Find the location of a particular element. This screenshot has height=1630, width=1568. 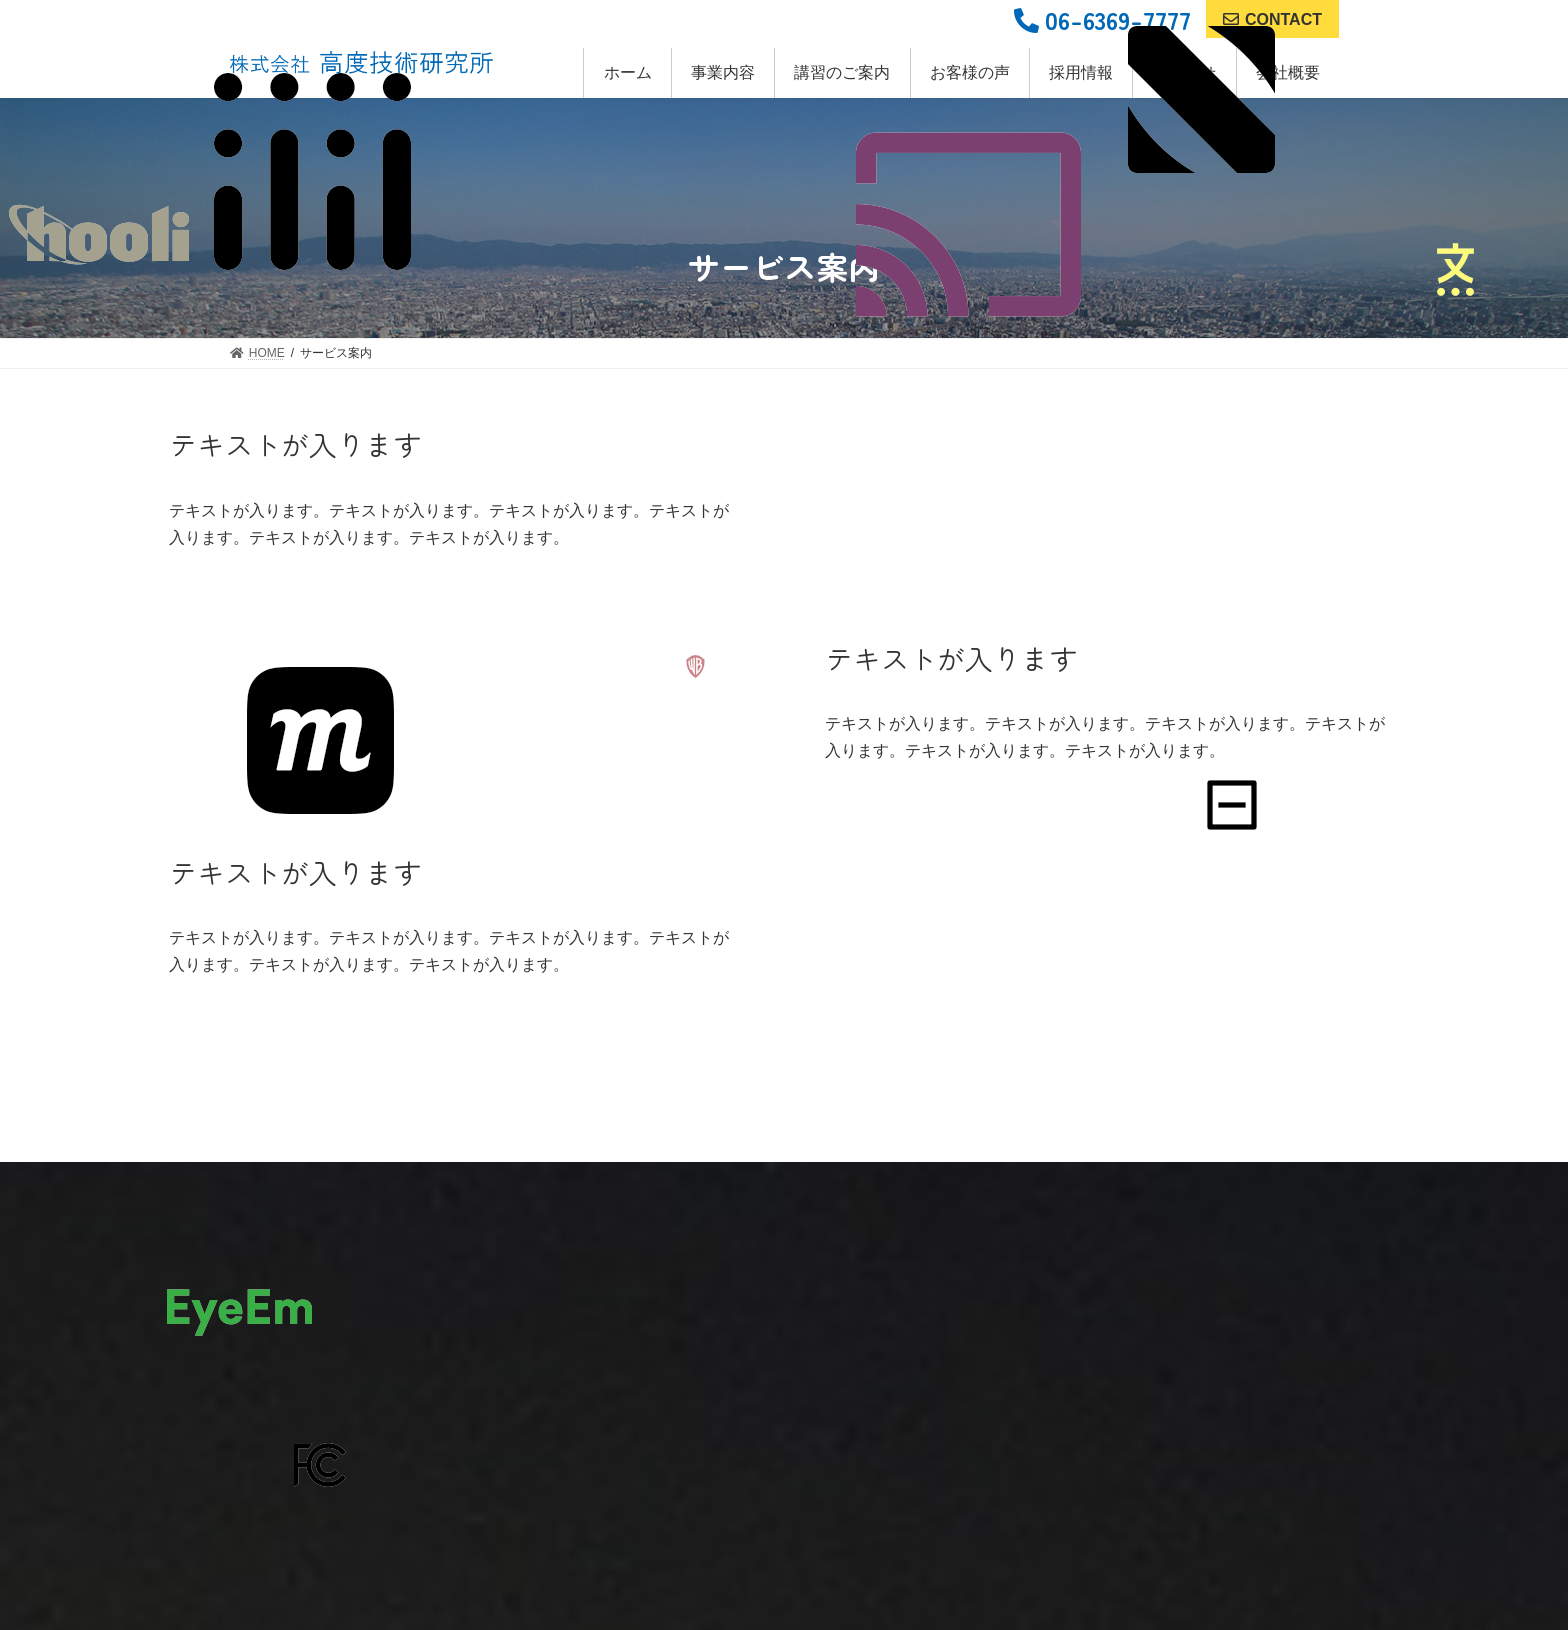

warner bros. official logo is located at coordinates (695, 666).